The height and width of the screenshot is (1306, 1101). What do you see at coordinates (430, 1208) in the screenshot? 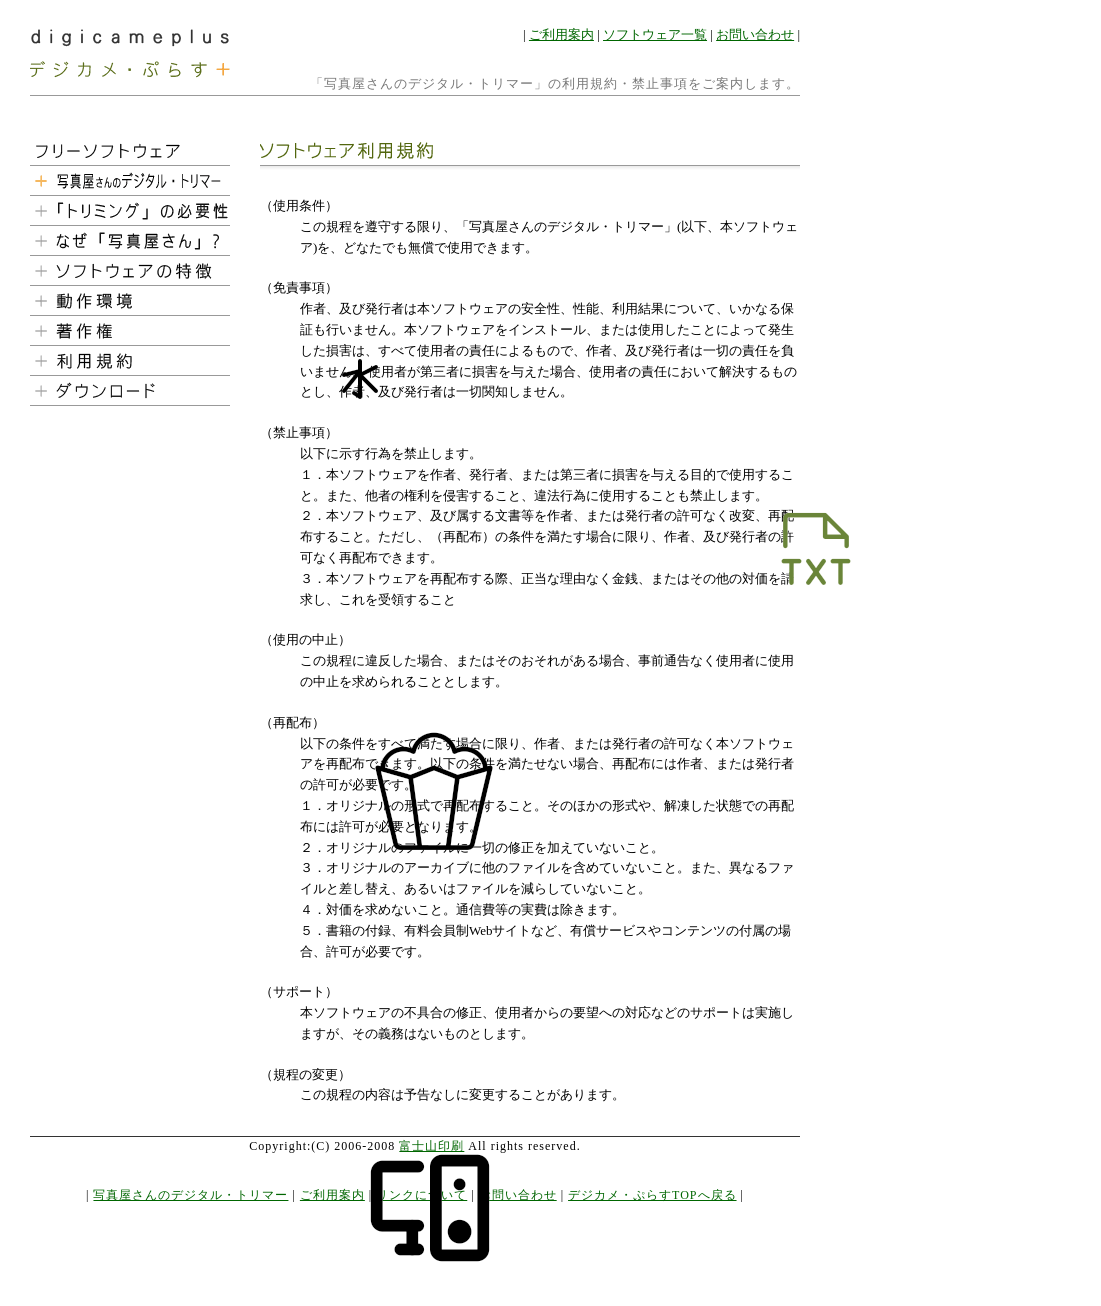
I see `view connected devices` at bounding box center [430, 1208].